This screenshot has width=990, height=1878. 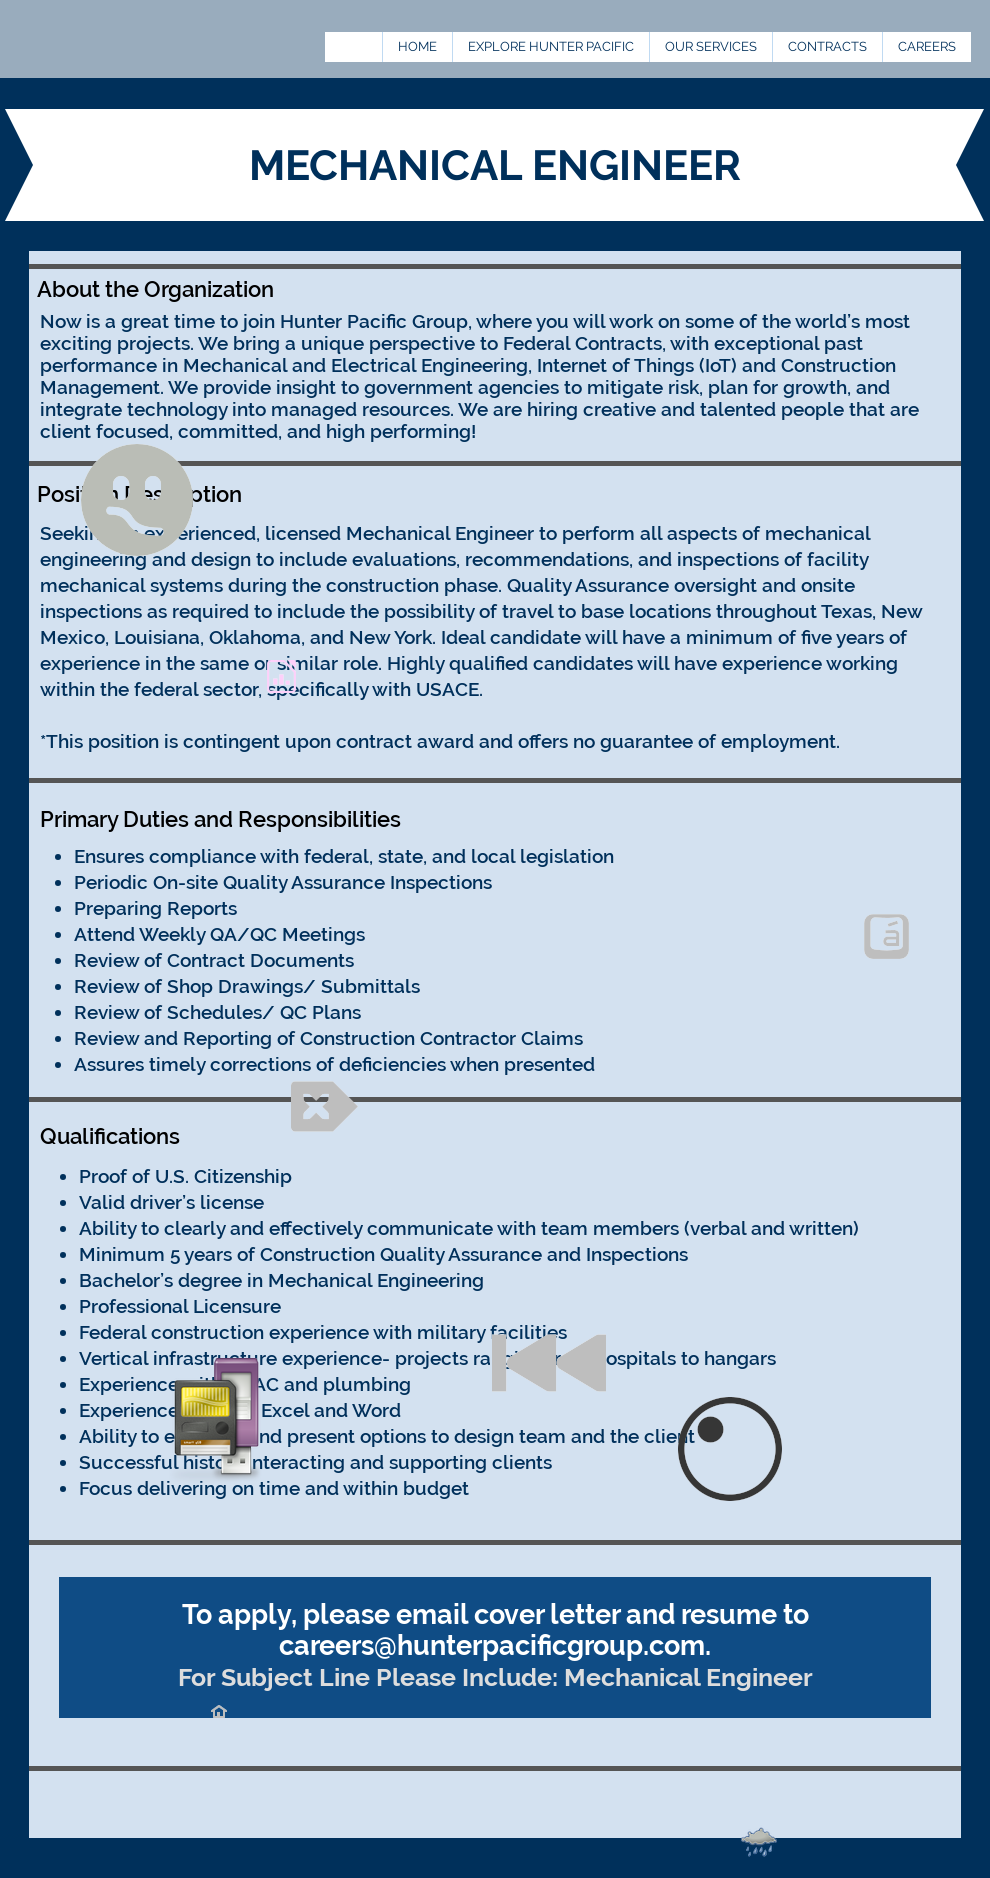 I want to click on indicates scattered showers in current weather conditions, so click(x=759, y=1839).